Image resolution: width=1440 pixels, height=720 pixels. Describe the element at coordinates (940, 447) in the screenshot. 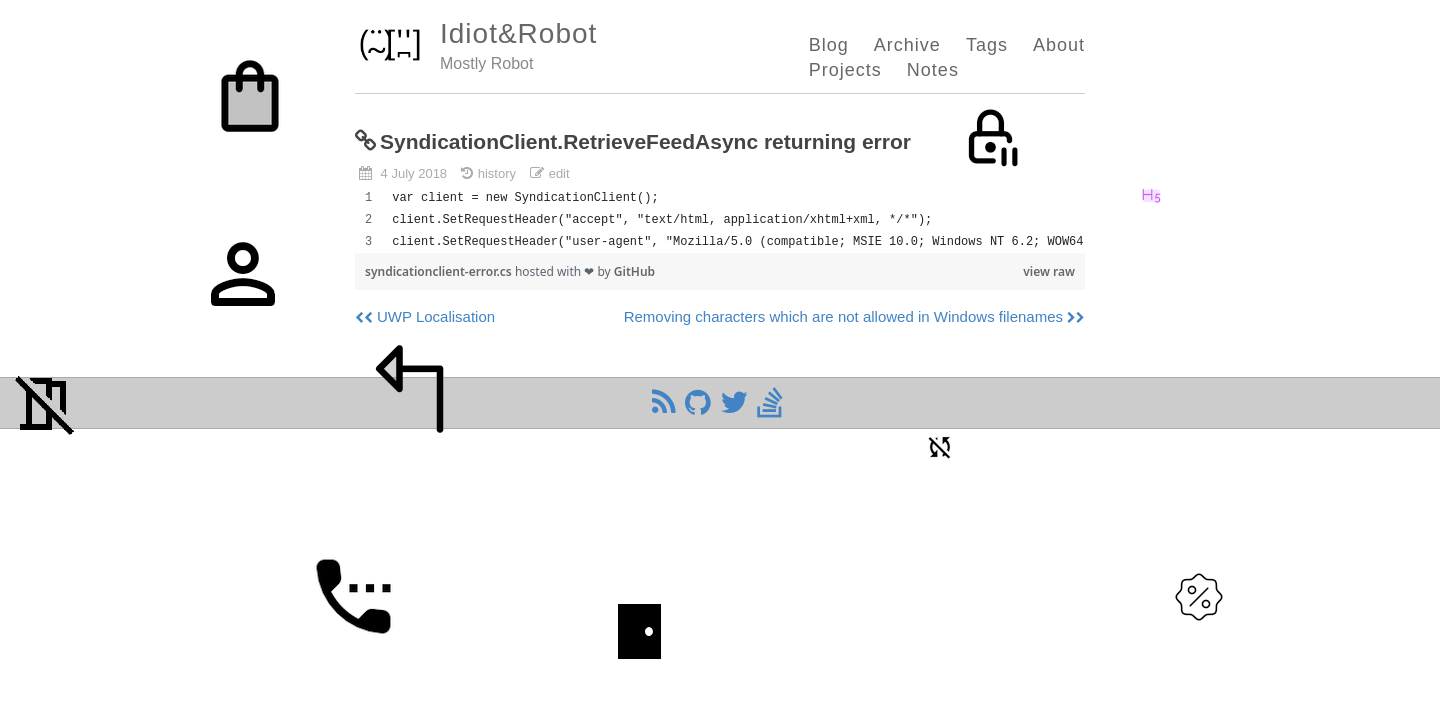

I see `sync is currently disabled` at that location.